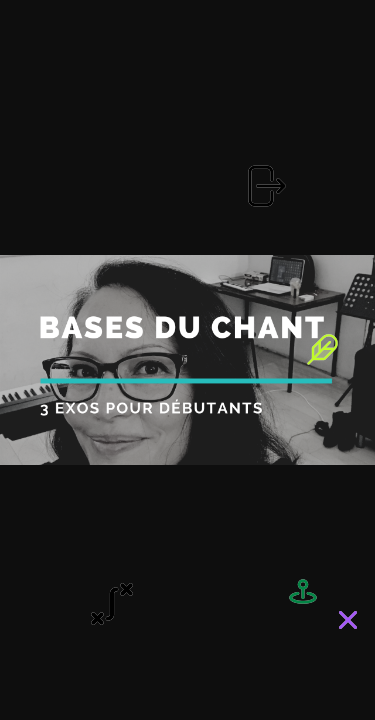 The width and height of the screenshot is (375, 720). I want to click on compose a new message or note, so click(322, 350).